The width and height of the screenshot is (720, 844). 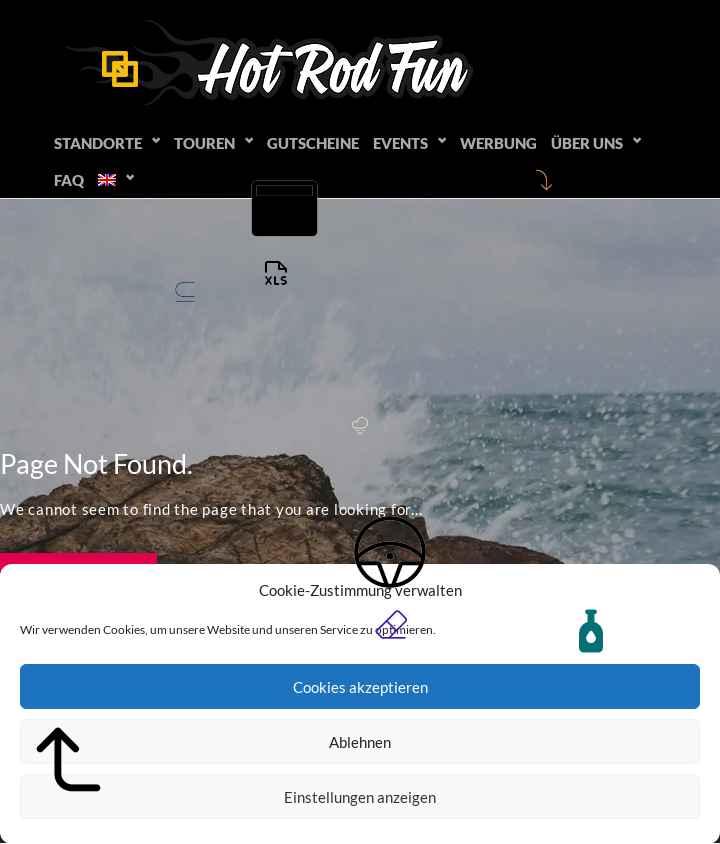 I want to click on access driving or navigation mode, so click(x=390, y=552).